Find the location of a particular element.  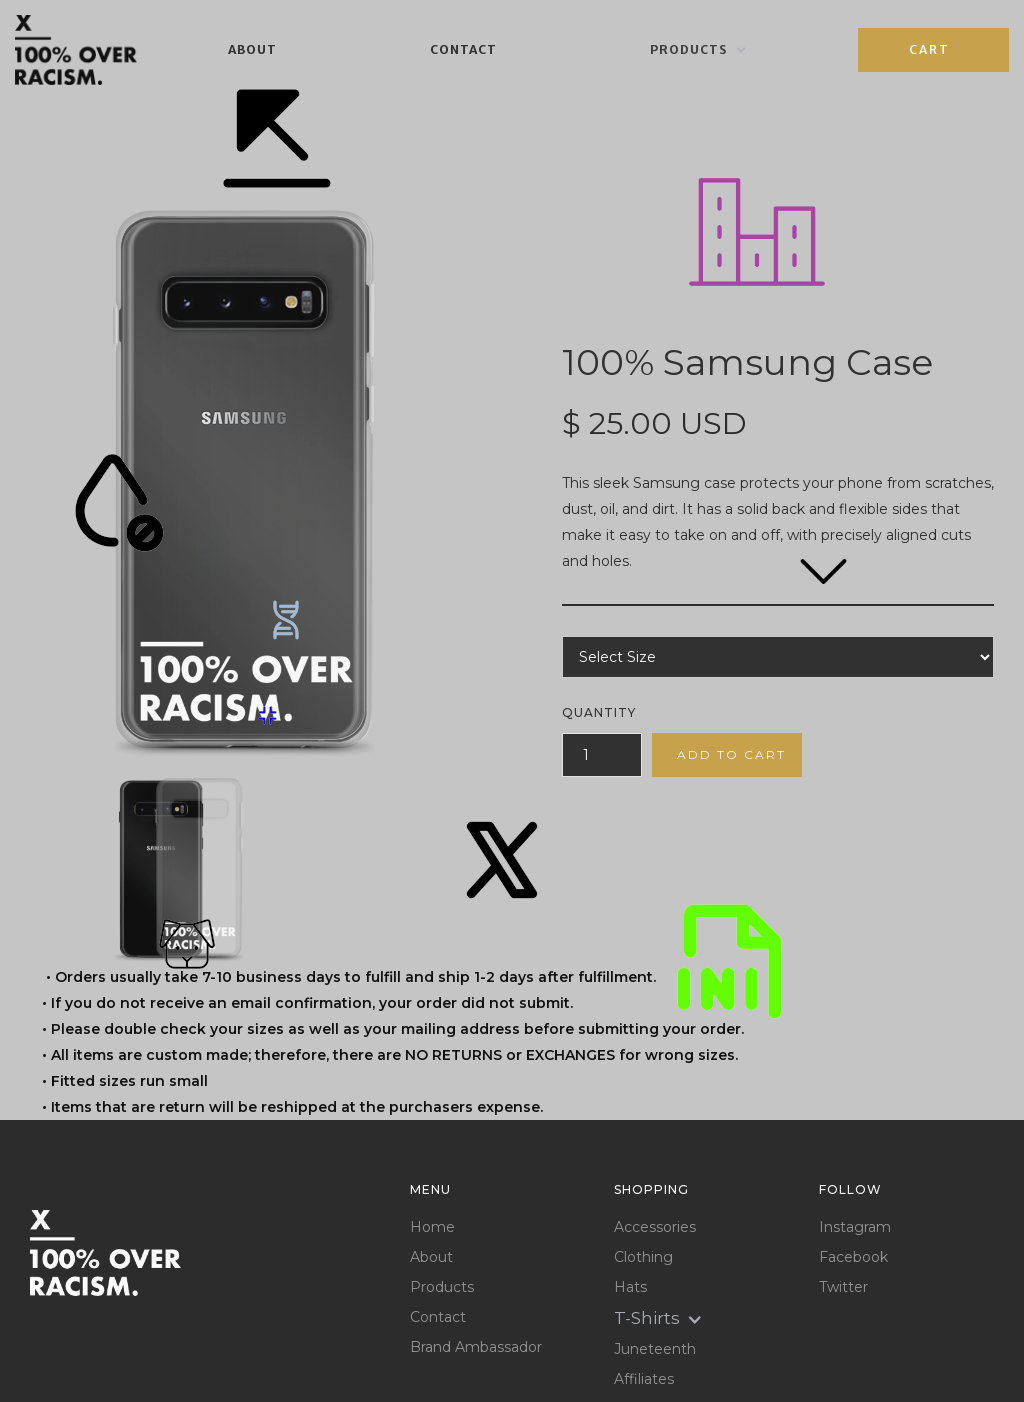

expand a dropdown menu or section is located at coordinates (823, 571).